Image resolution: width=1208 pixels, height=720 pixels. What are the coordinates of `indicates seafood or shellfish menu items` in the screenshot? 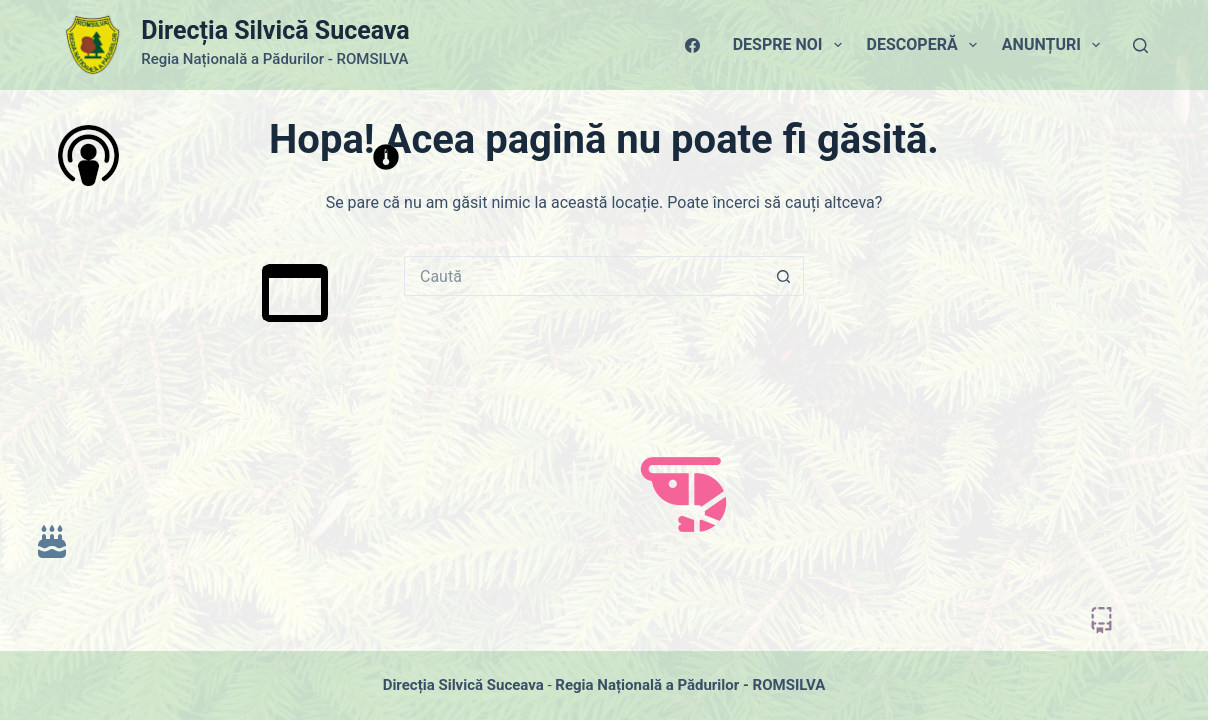 It's located at (683, 494).